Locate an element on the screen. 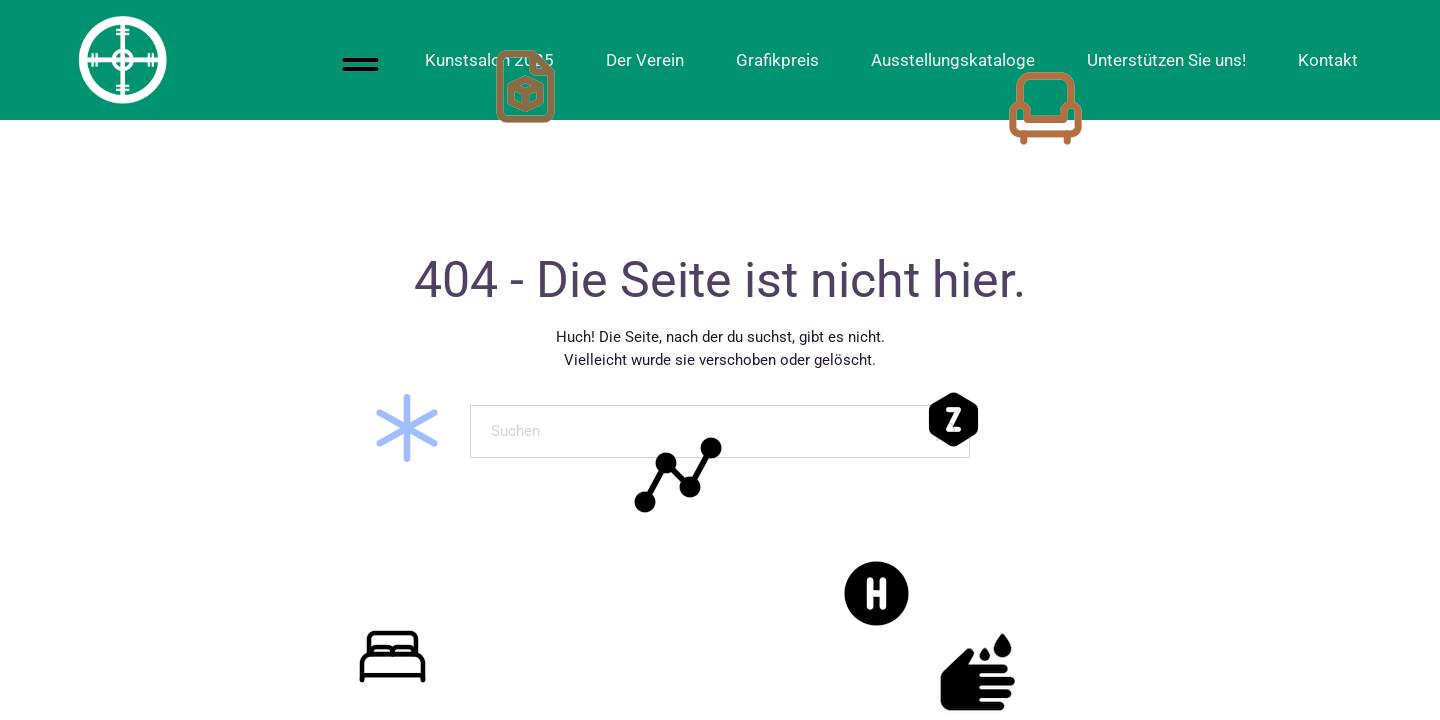 The width and height of the screenshot is (1440, 720). view connected data points or analytics is located at coordinates (678, 475).